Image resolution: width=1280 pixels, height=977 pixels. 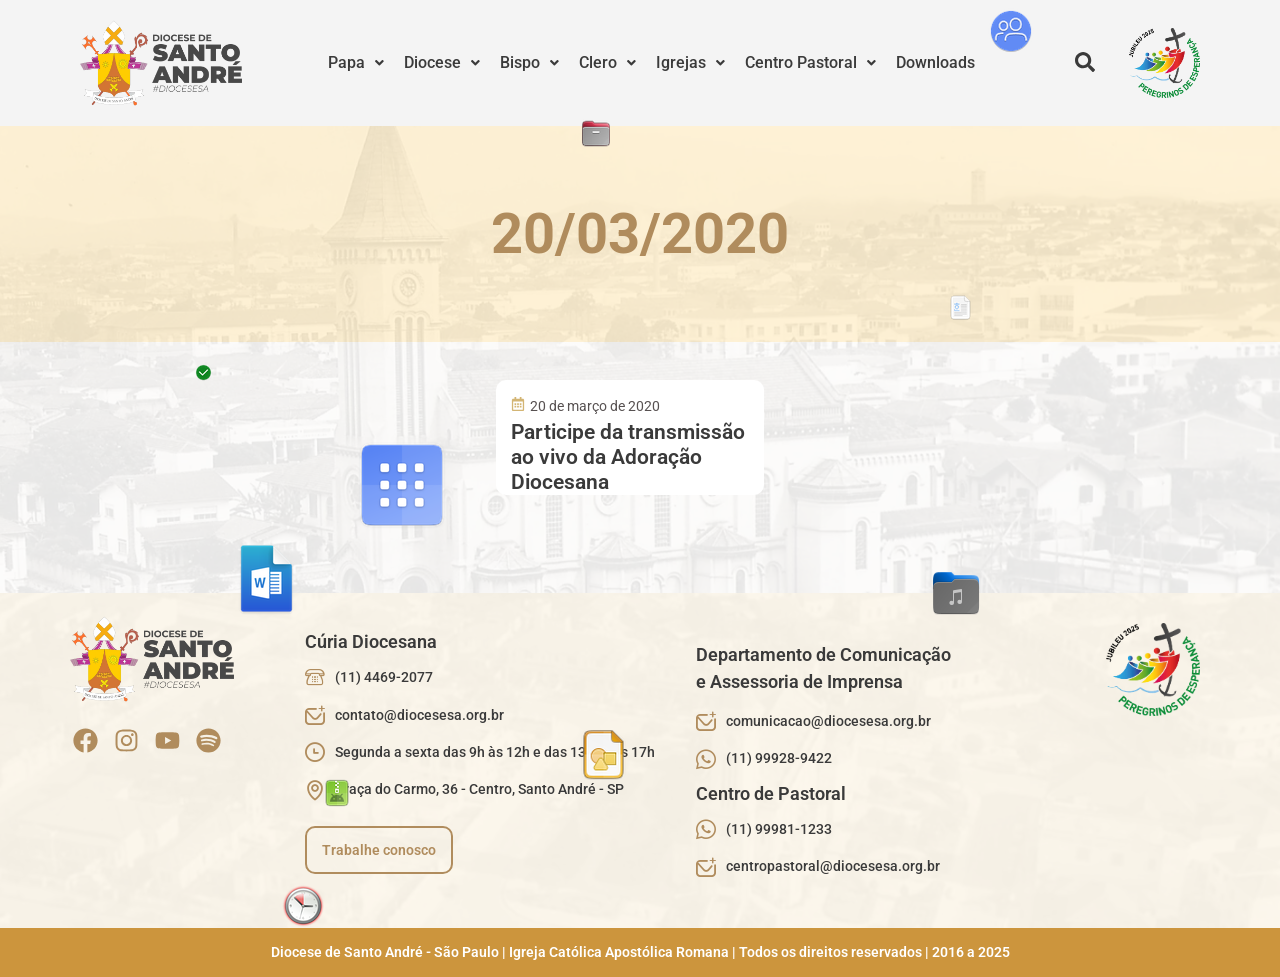 I want to click on open an opendocument graphics file, so click(x=603, y=754).